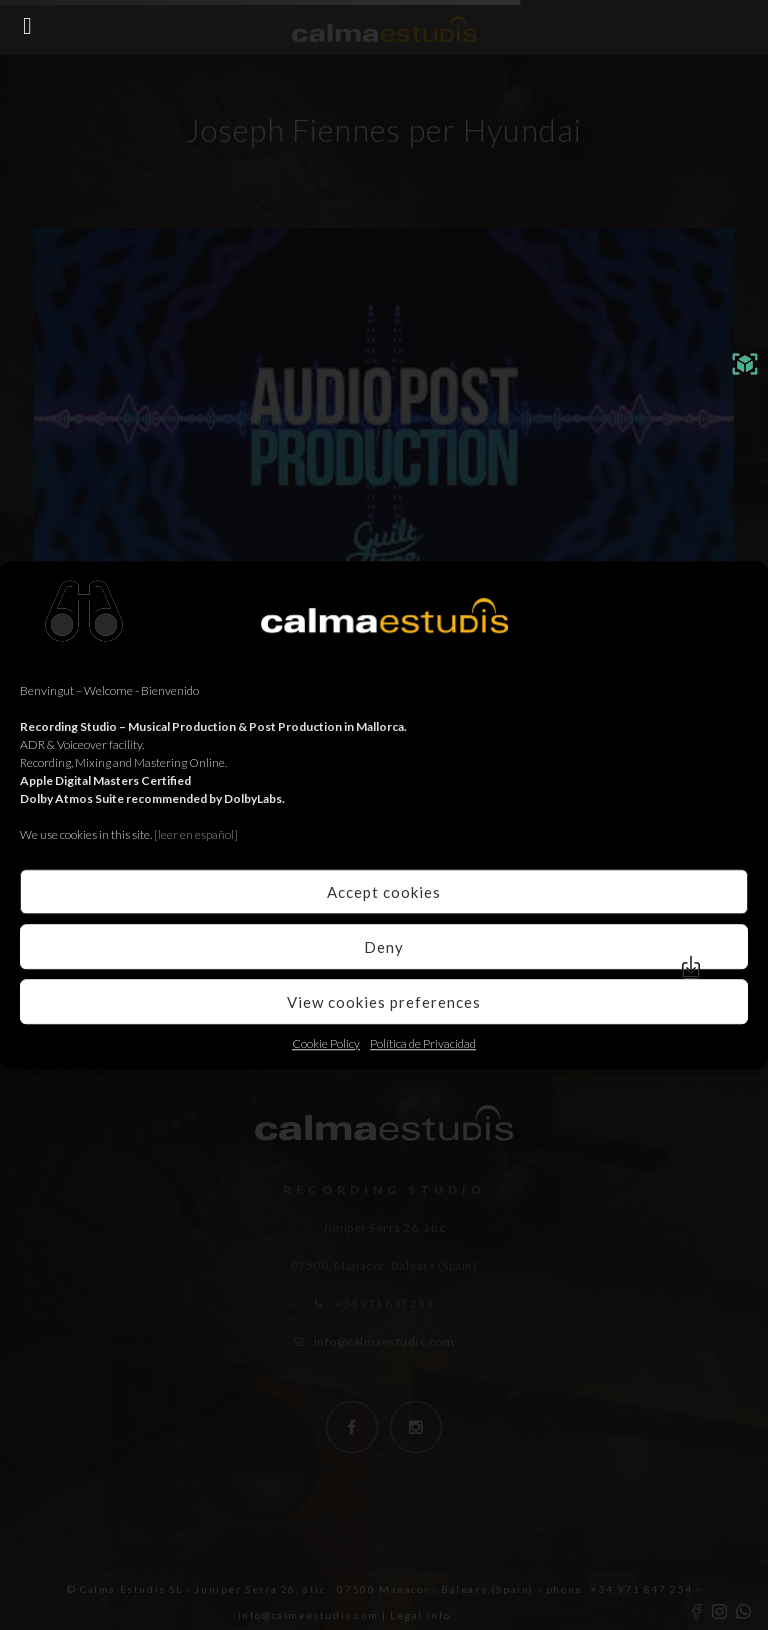 Image resolution: width=768 pixels, height=1630 pixels. Describe the element at coordinates (84, 611) in the screenshot. I see `search or explore content` at that location.